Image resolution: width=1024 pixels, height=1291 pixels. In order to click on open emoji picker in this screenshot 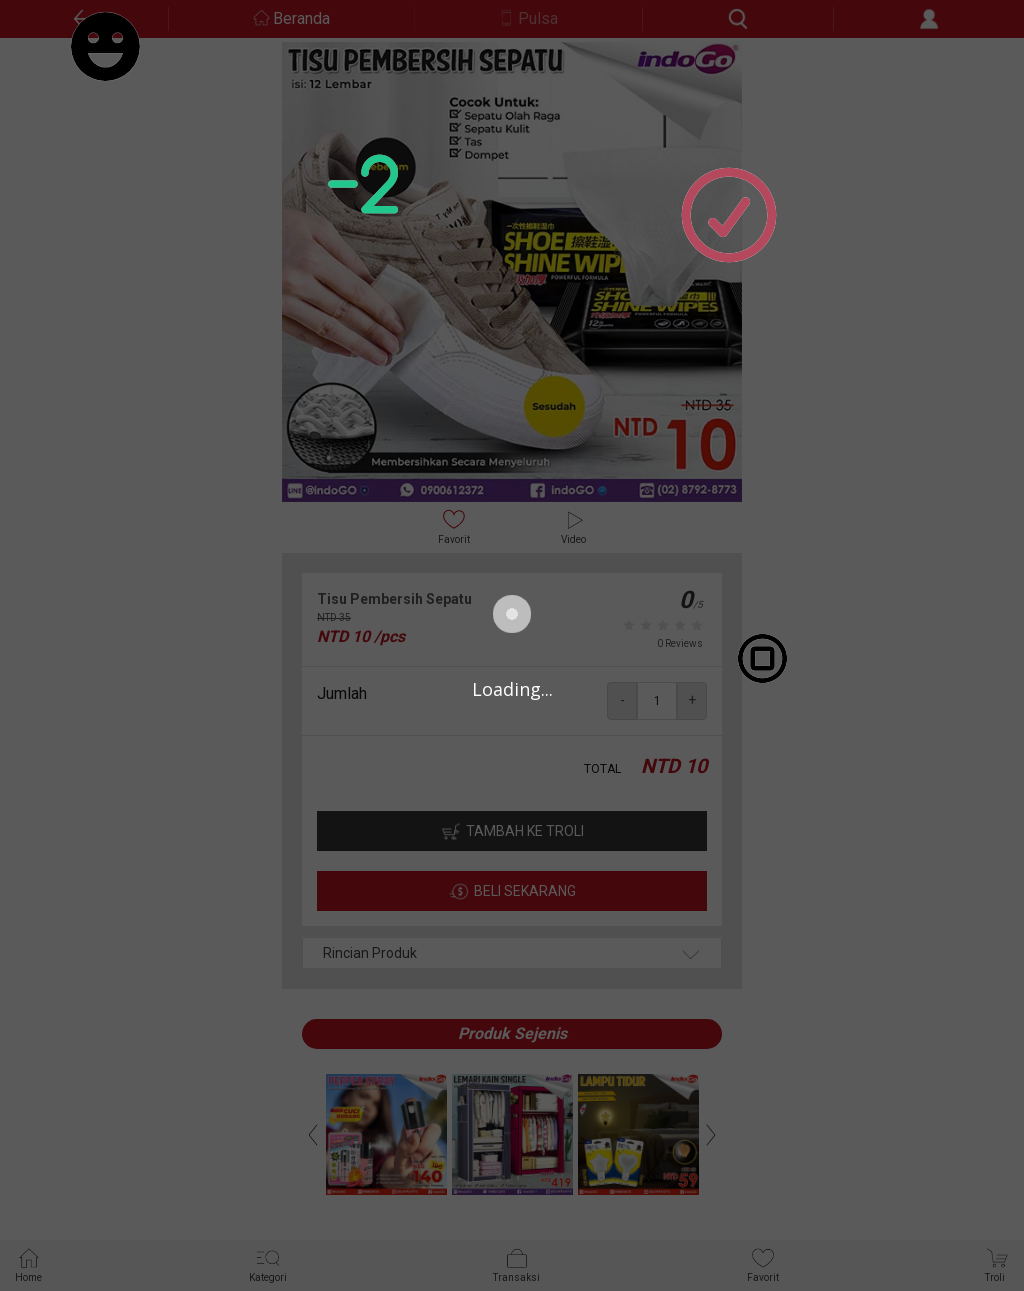, I will do `click(105, 46)`.